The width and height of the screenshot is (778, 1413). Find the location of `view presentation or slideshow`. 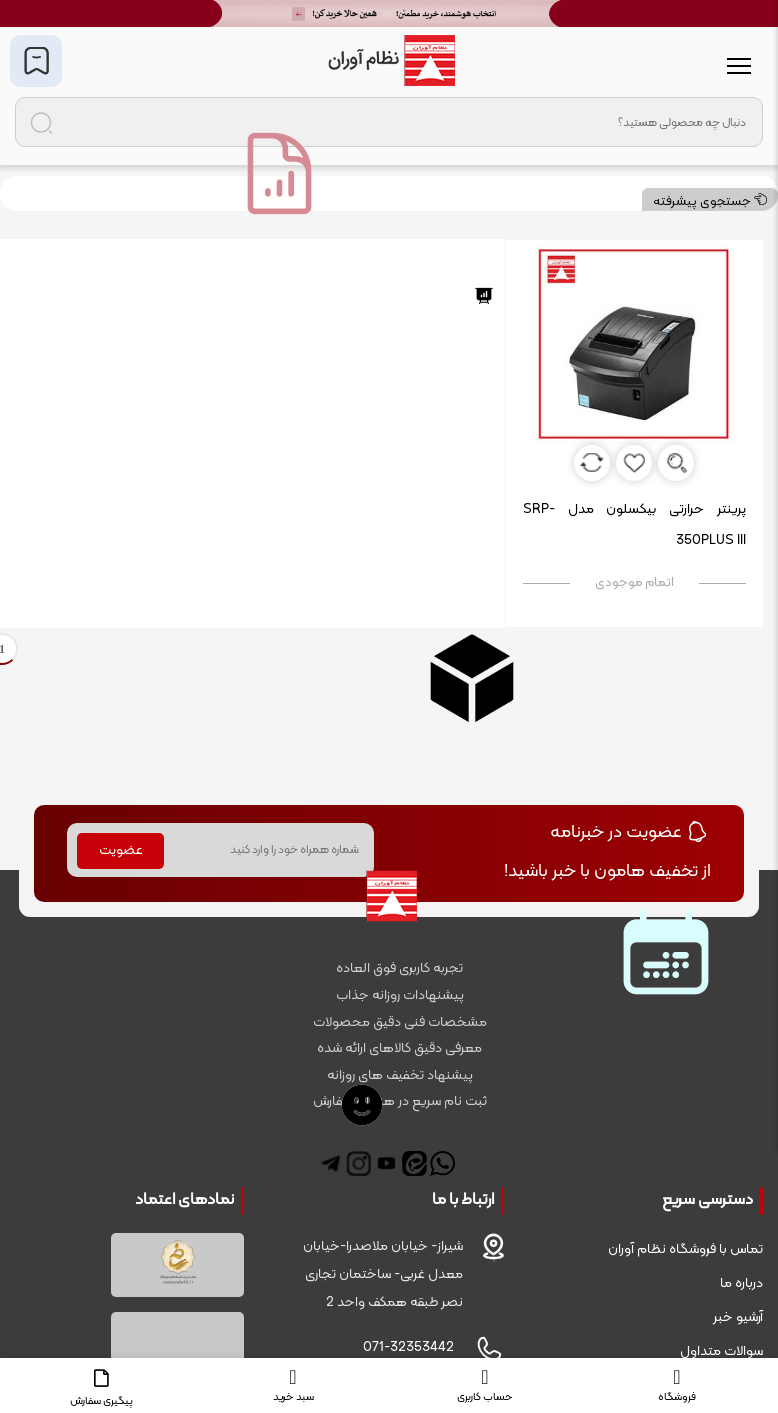

view presentation or slideshow is located at coordinates (484, 296).